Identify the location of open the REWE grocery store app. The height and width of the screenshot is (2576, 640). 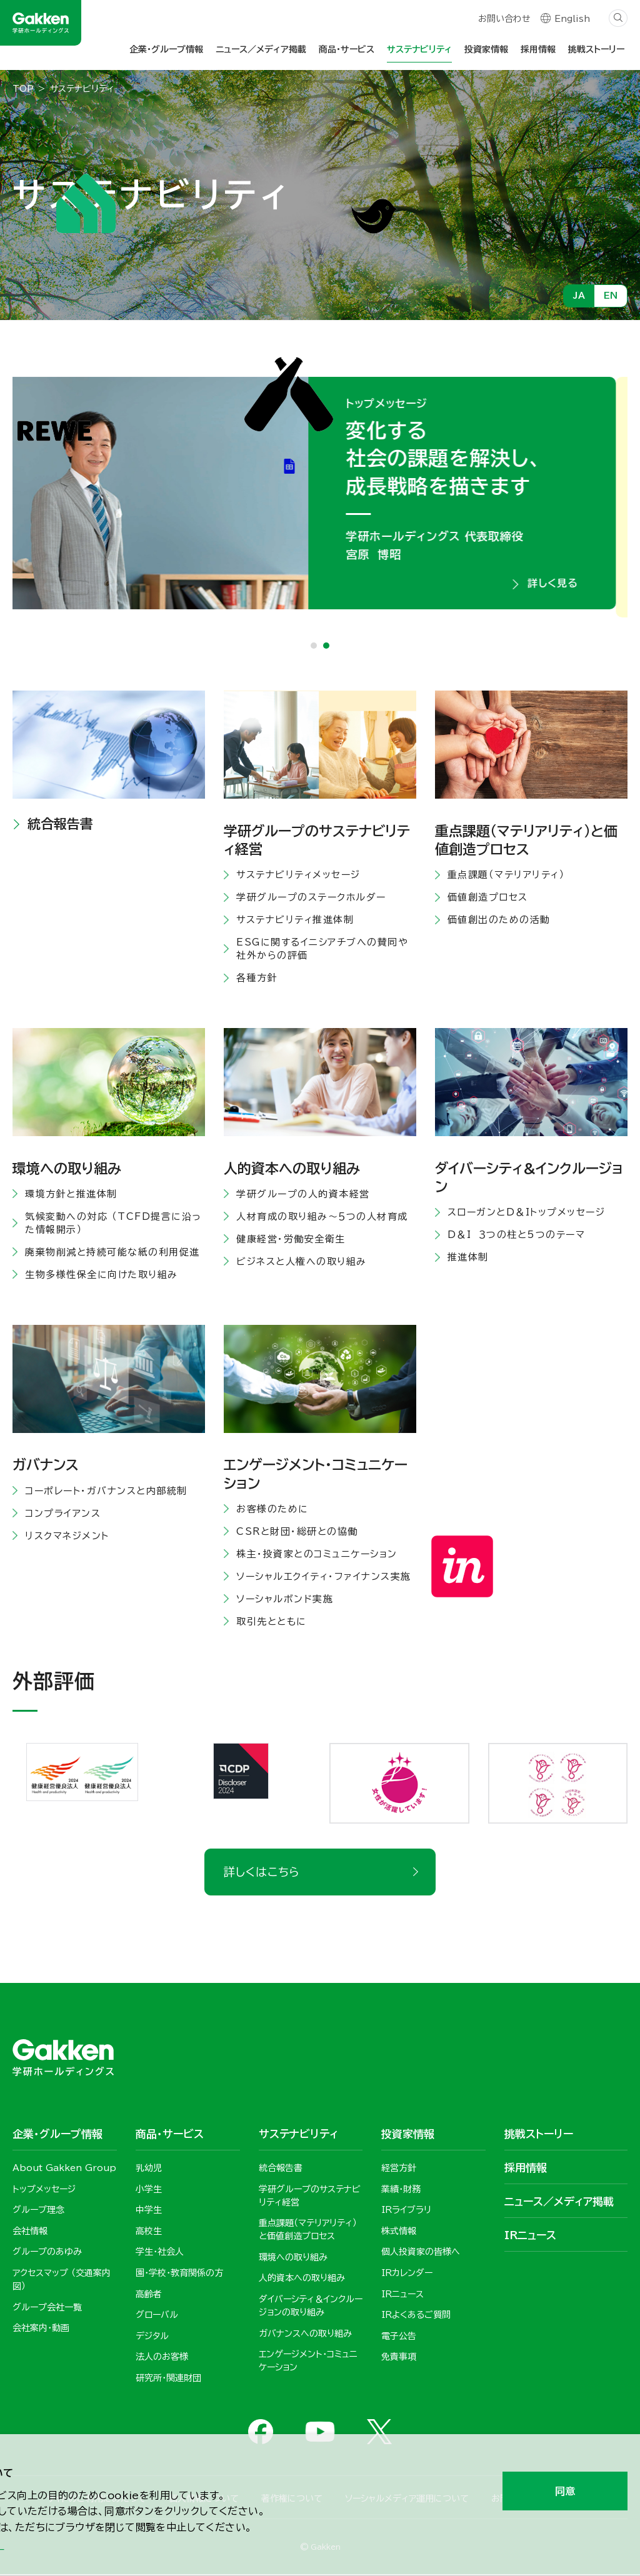
(54, 431).